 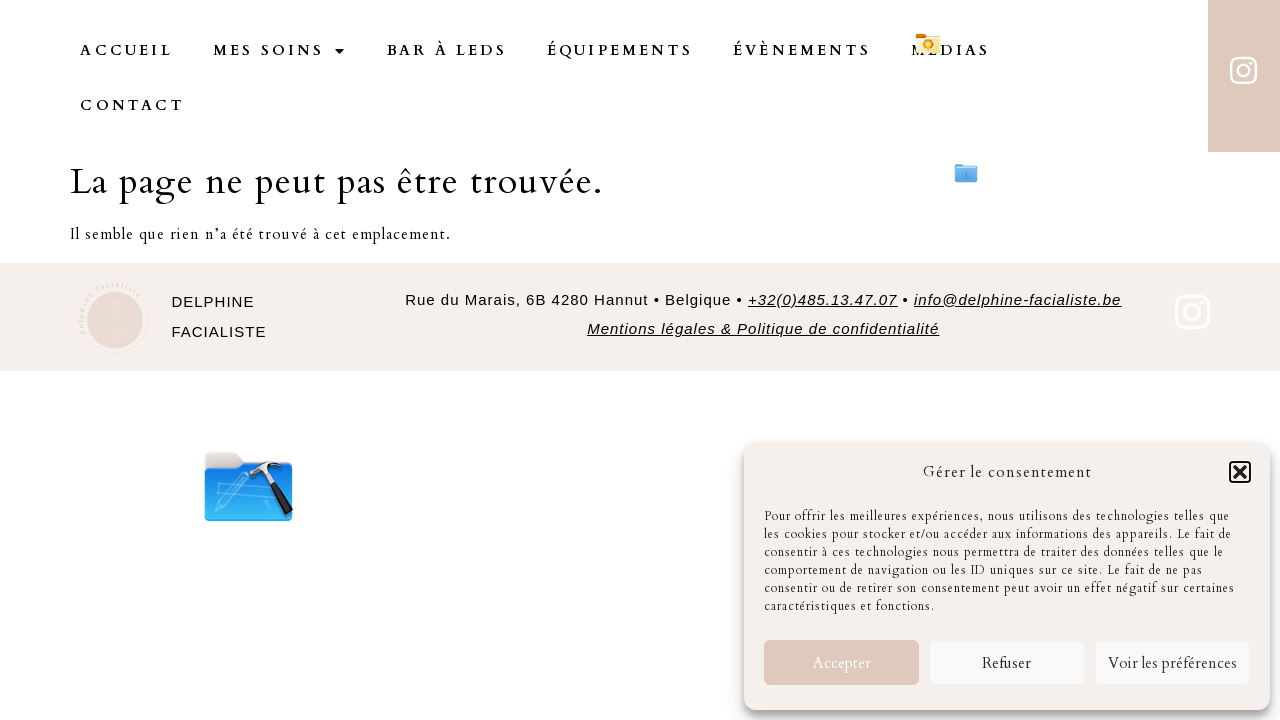 I want to click on open xcode projects folder, so click(x=248, y=489).